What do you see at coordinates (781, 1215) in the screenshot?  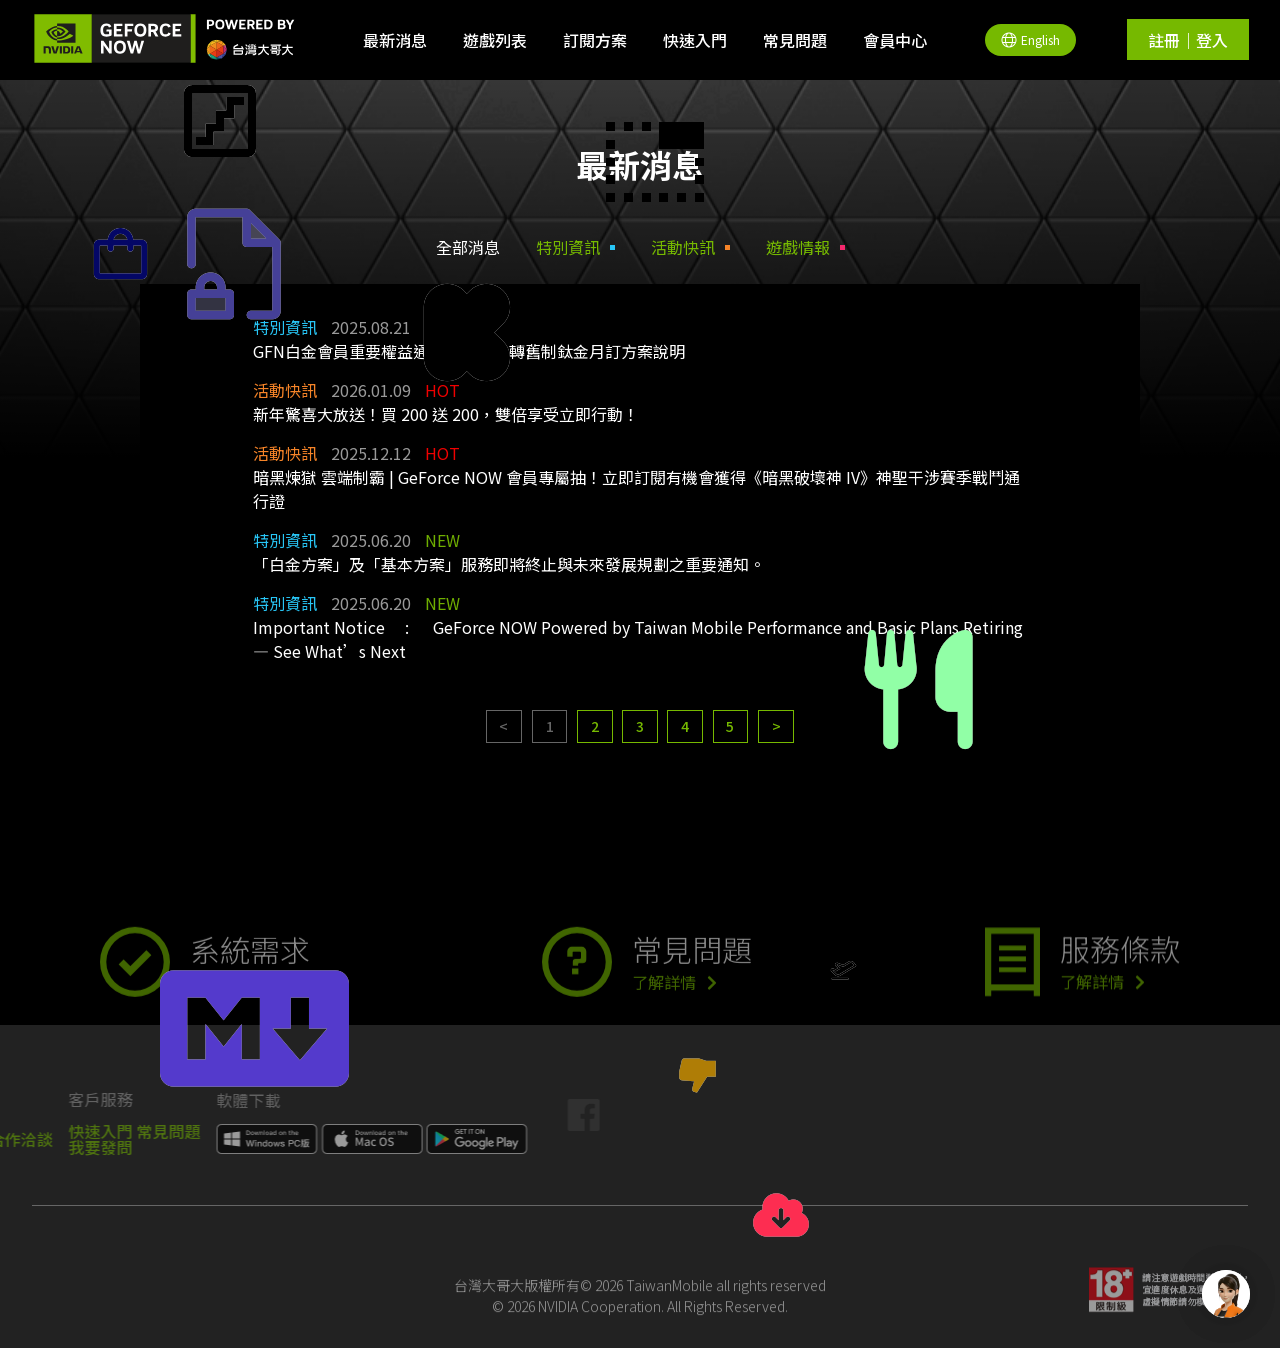 I see `download file from cloud storage` at bounding box center [781, 1215].